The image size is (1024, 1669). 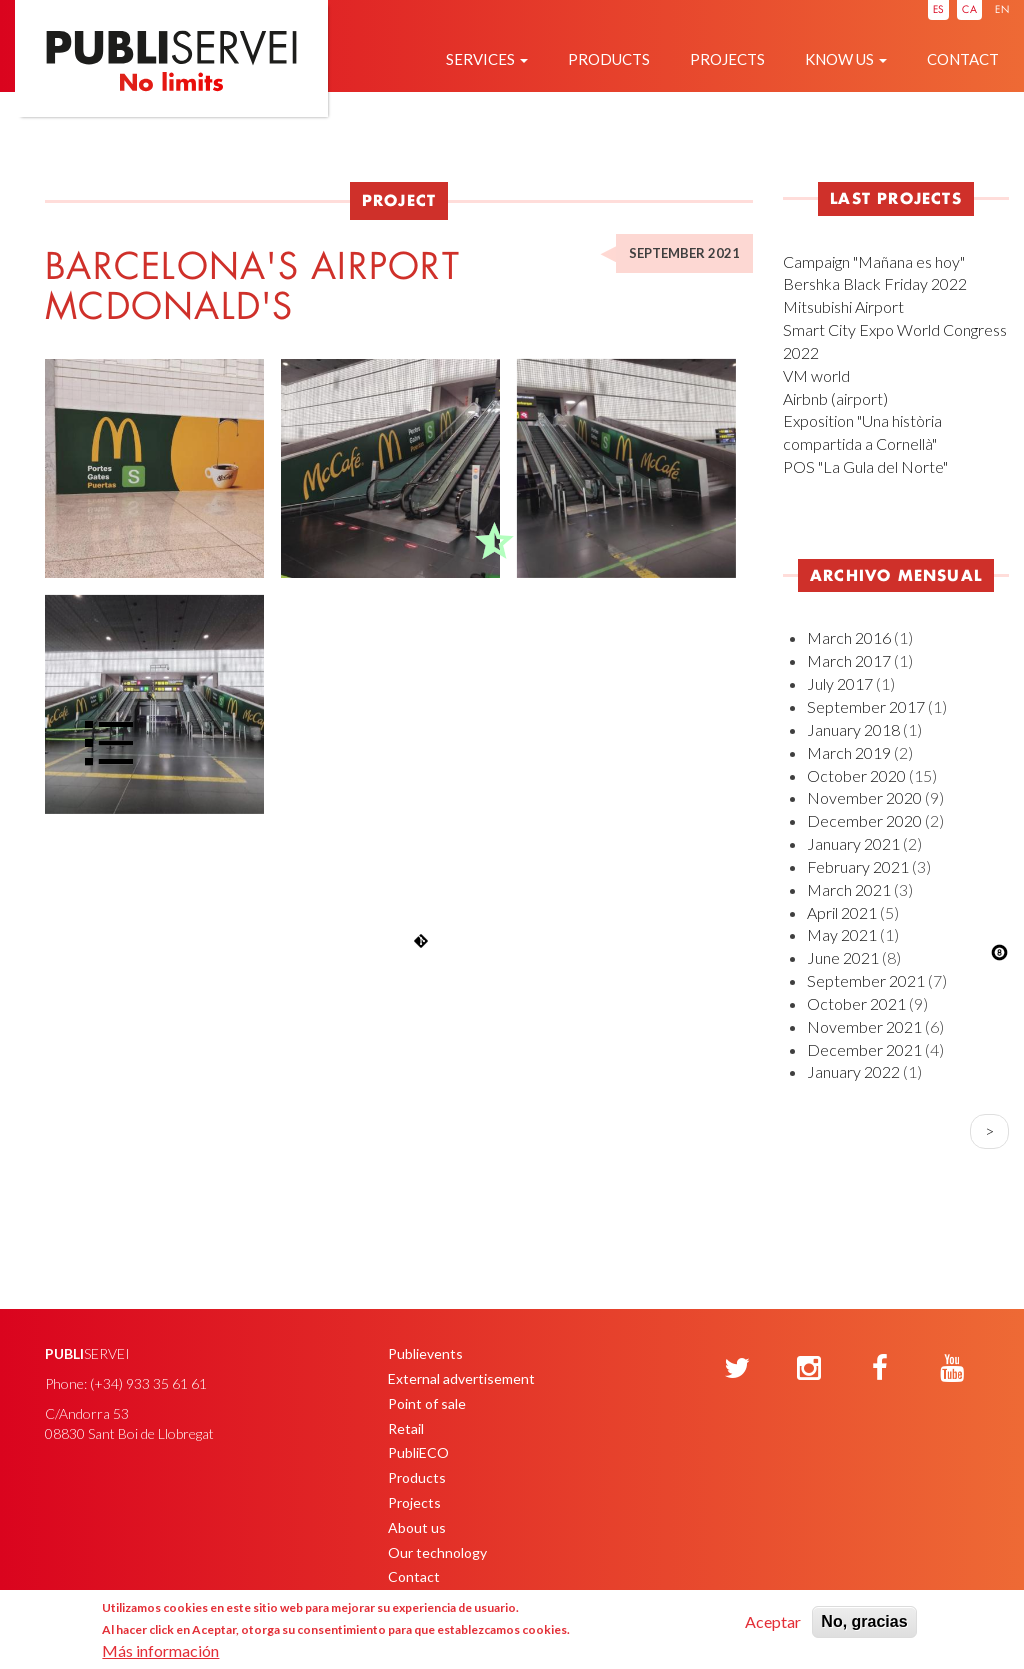 What do you see at coordinates (421, 941) in the screenshot?
I see `git version control logo` at bounding box center [421, 941].